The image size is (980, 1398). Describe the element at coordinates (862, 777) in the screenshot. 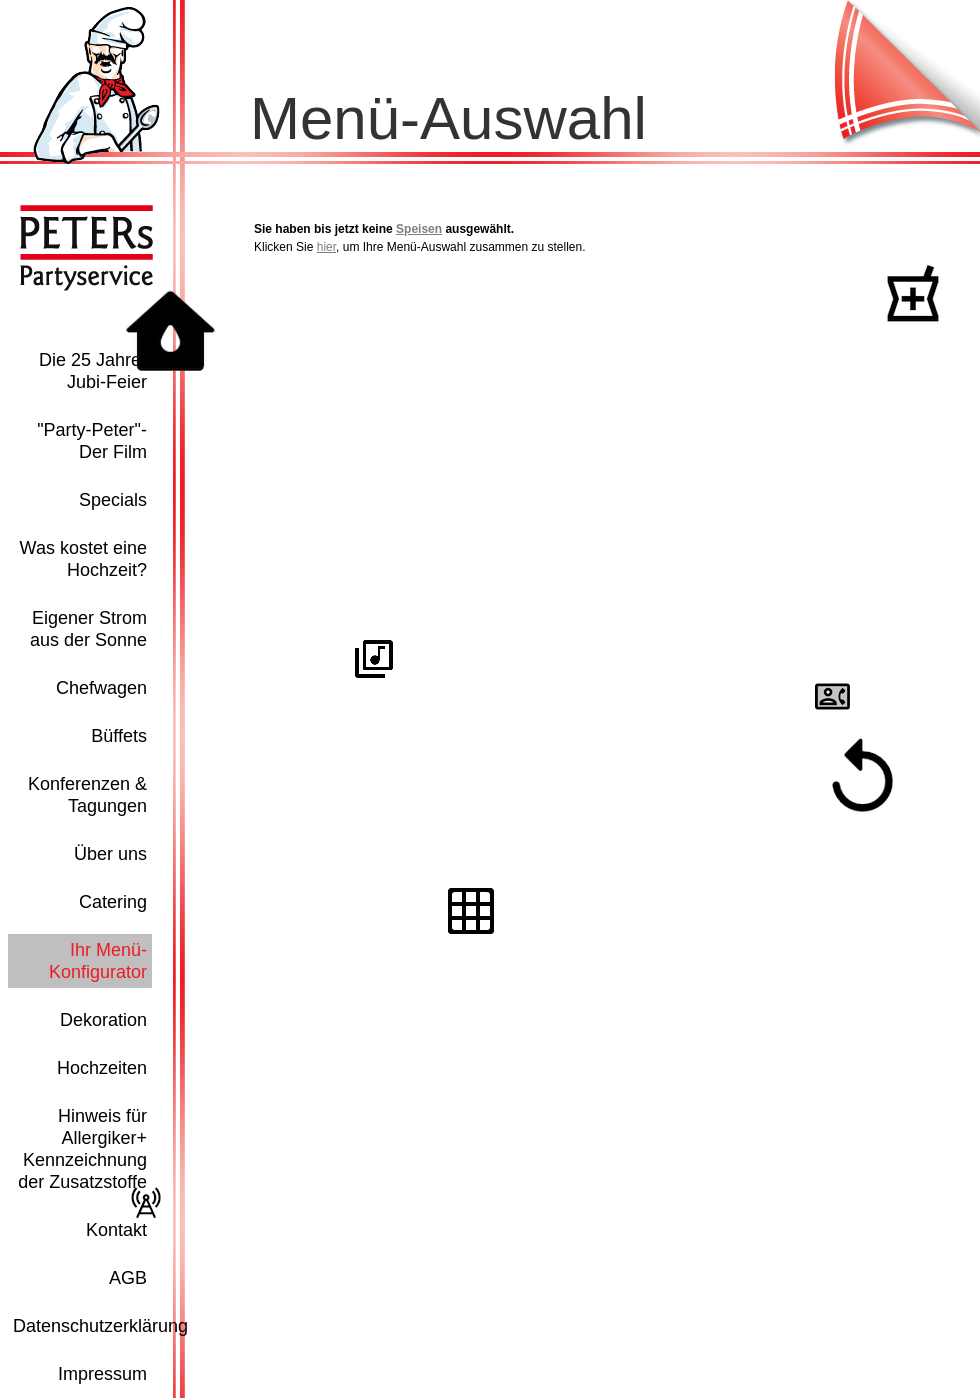

I see `replay or restart media from the beginning` at that location.